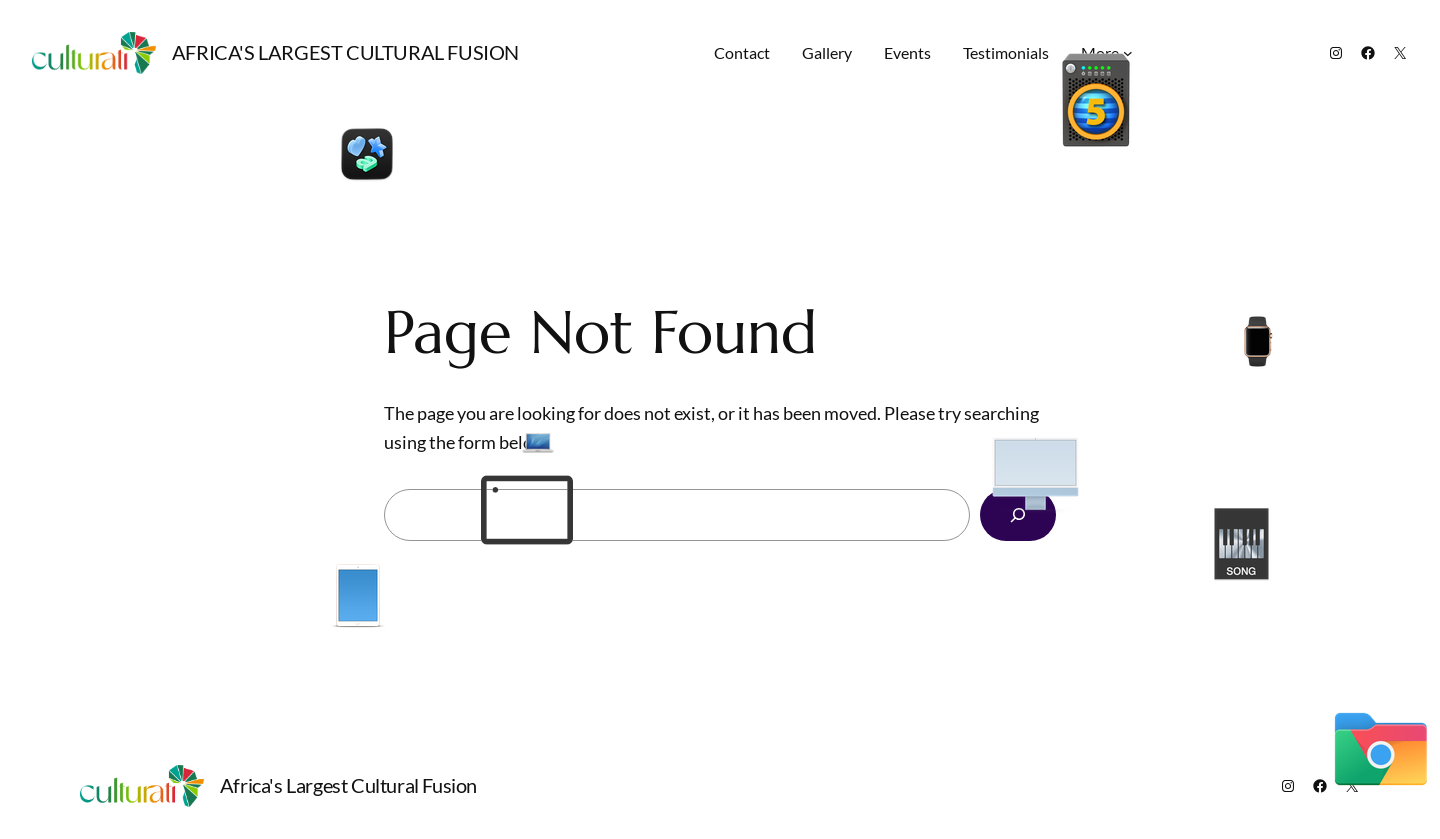 Image resolution: width=1440 pixels, height=839 pixels. Describe the element at coordinates (527, 510) in the screenshot. I see `indicates tablet device connected` at that location.